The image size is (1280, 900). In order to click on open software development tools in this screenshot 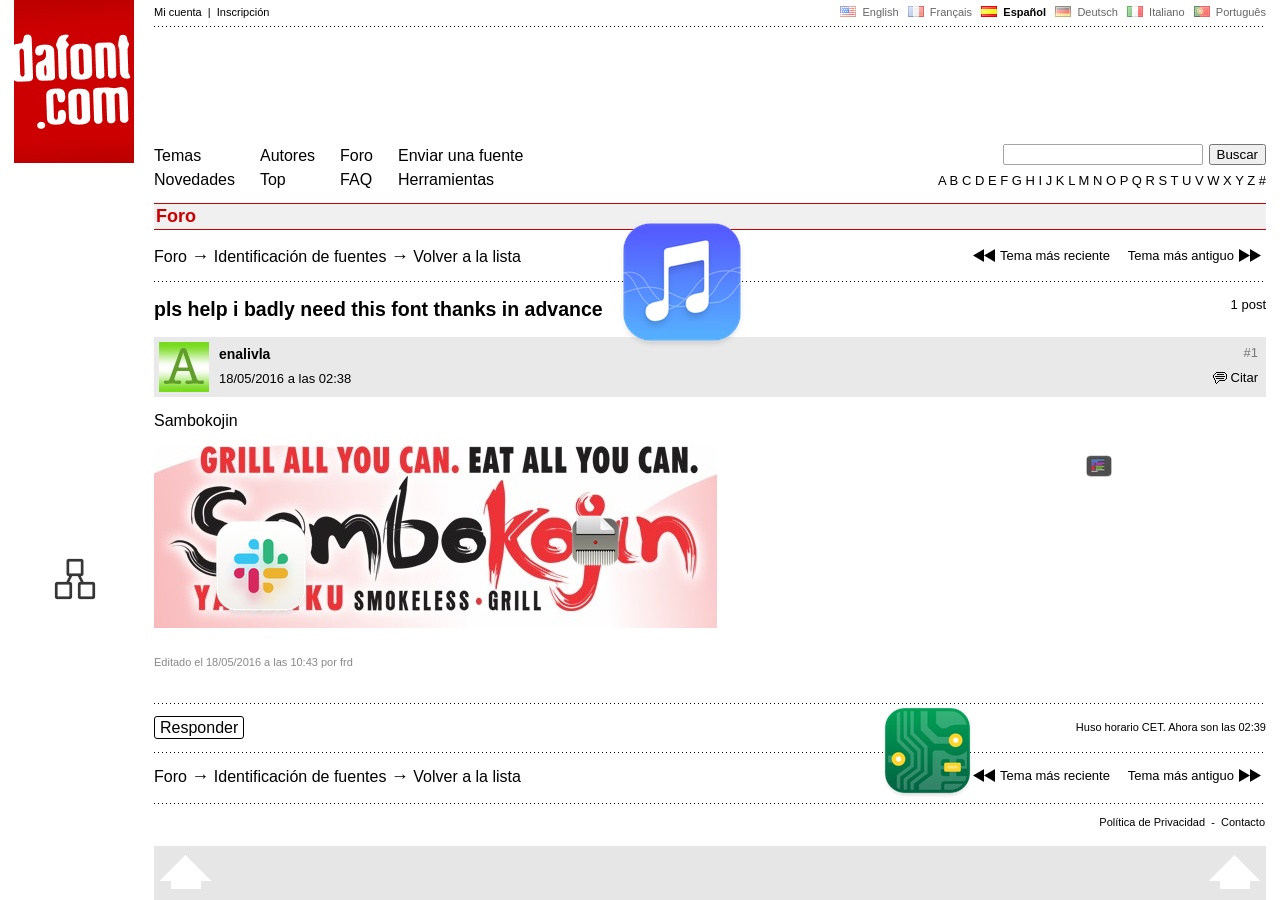, I will do `click(1099, 466)`.